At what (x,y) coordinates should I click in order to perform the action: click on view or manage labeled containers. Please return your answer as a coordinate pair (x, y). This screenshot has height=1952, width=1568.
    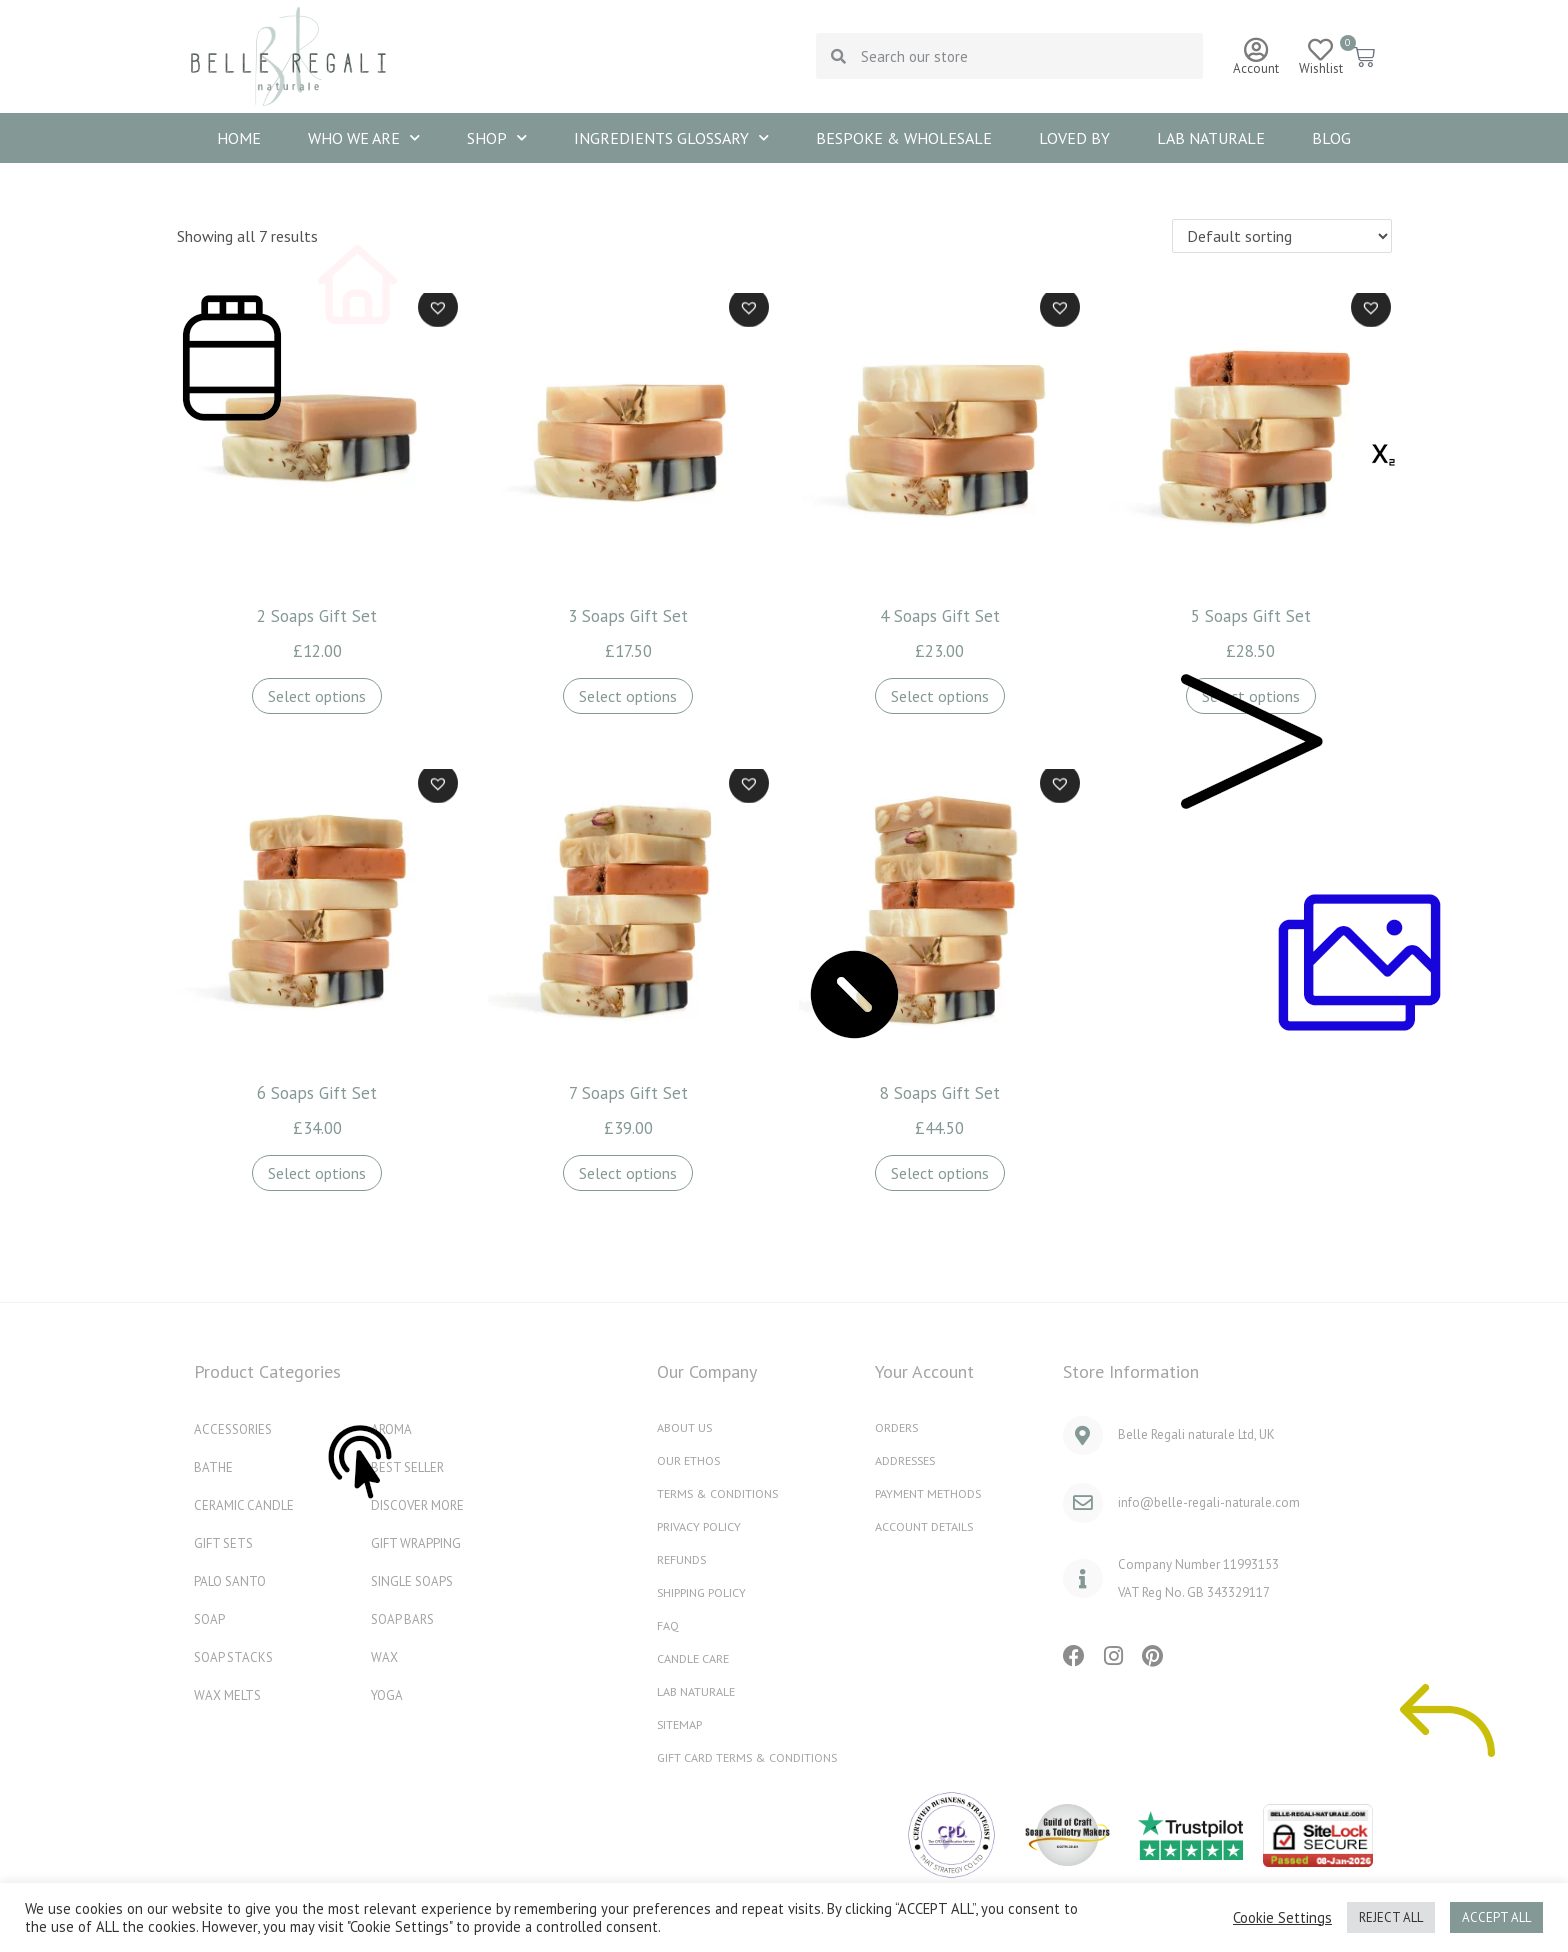
    Looking at the image, I should click on (232, 358).